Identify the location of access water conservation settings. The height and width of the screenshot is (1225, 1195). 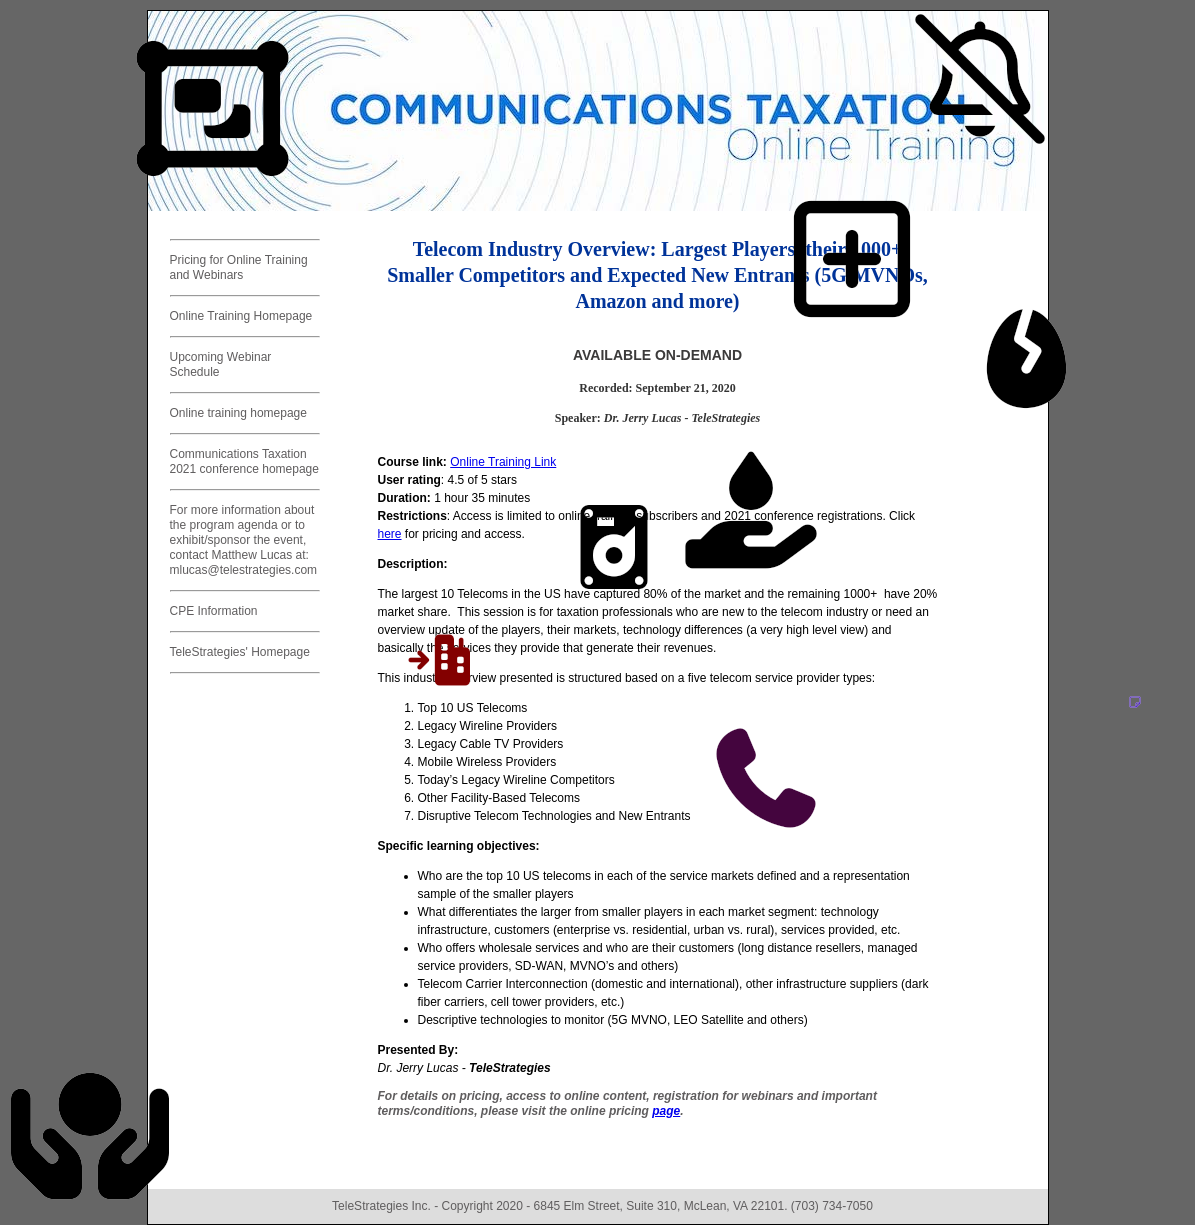
(751, 510).